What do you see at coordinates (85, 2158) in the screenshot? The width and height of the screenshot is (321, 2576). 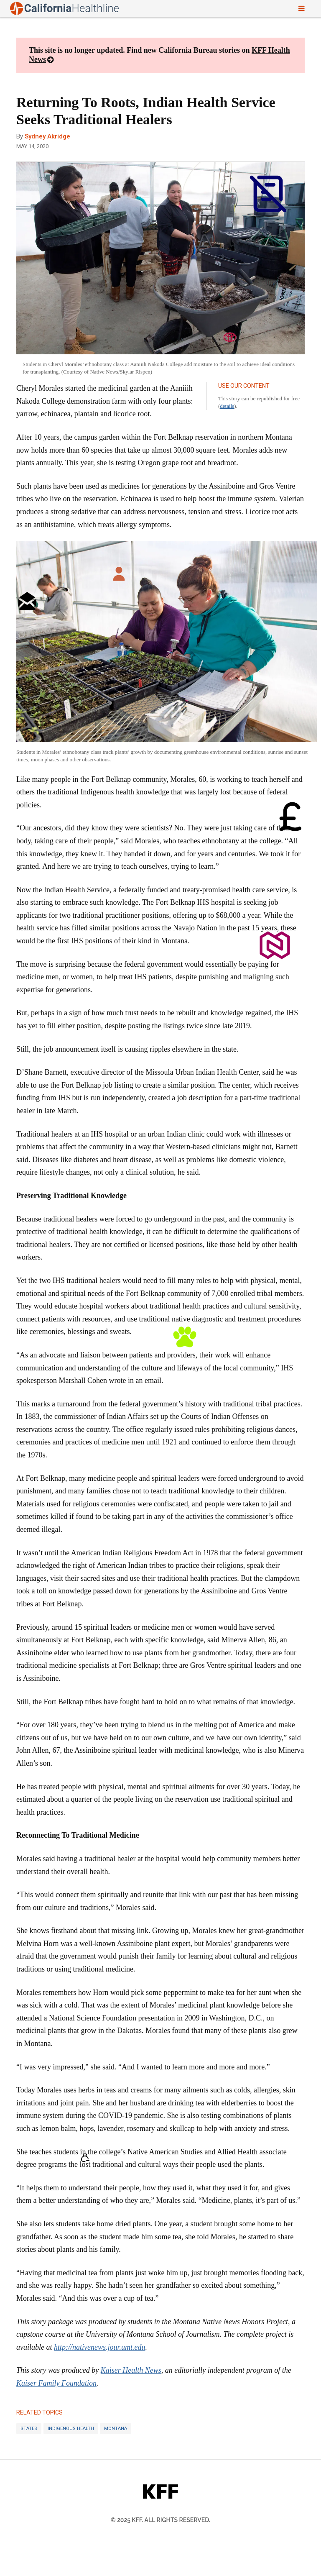 I see `deduct funds or reduce balance` at bounding box center [85, 2158].